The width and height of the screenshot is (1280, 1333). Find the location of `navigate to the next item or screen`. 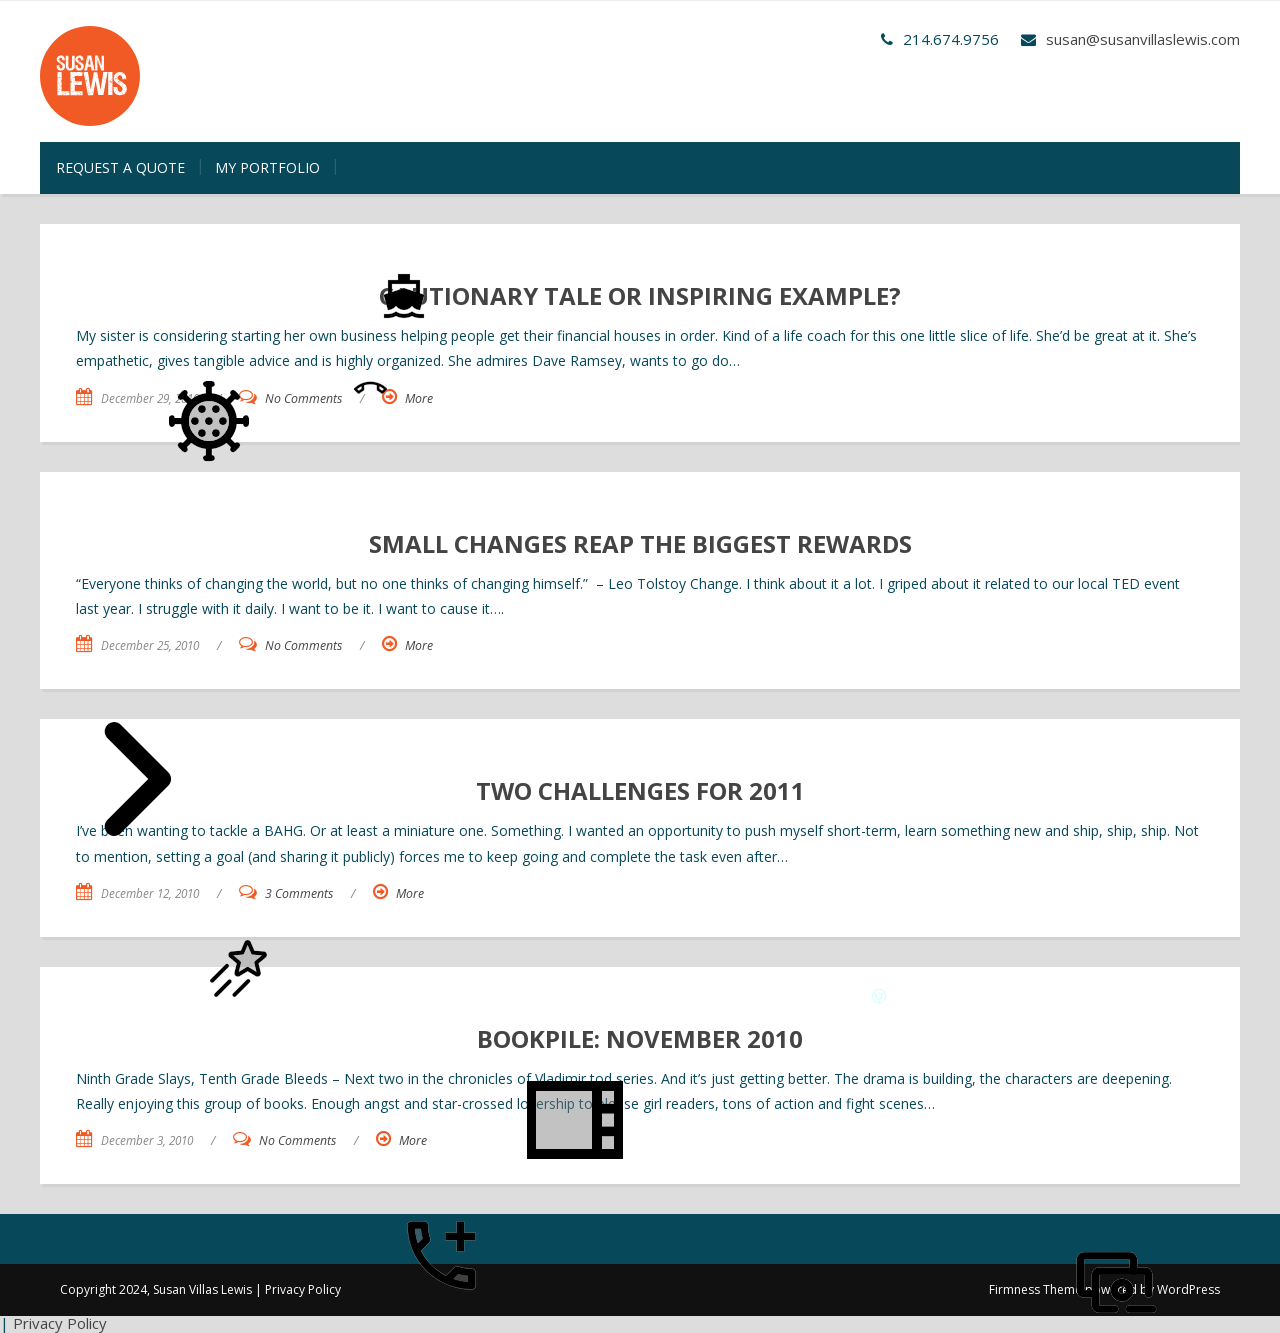

navigate to the next item or screen is located at coordinates (133, 779).